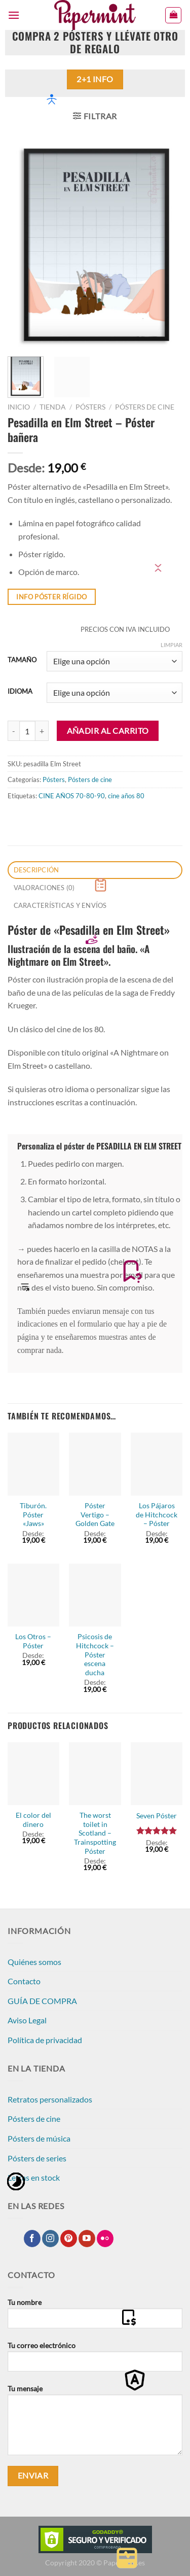  What do you see at coordinates (135, 2380) in the screenshot?
I see `angular framework logo` at bounding box center [135, 2380].